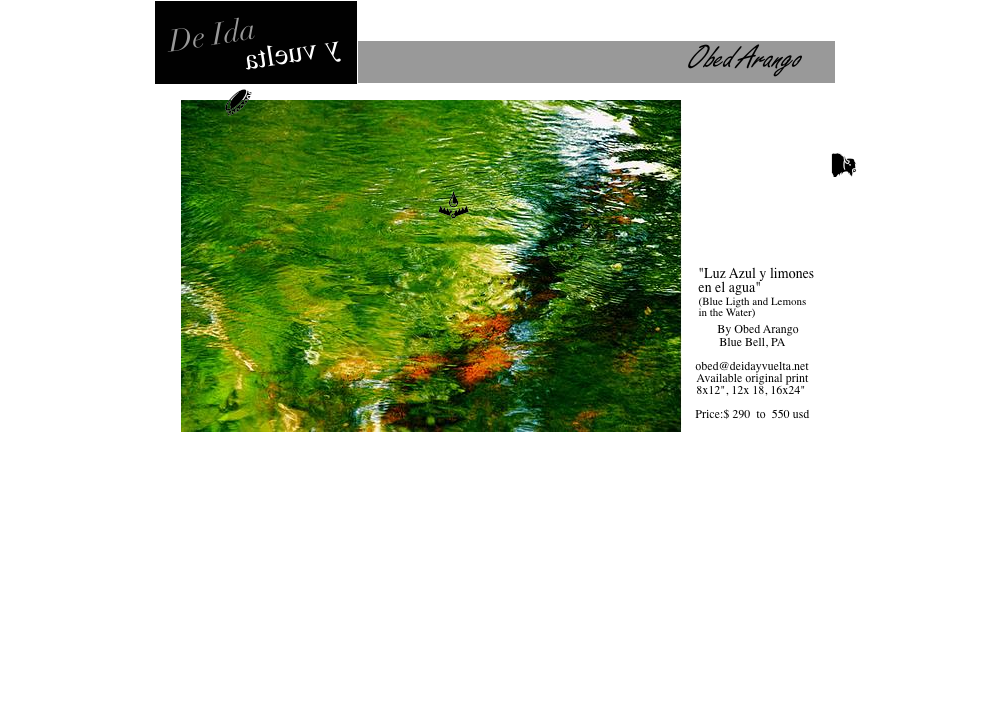 Image resolution: width=990 pixels, height=720 pixels. I want to click on represents a buffalo or bison in a game context, so click(844, 165).